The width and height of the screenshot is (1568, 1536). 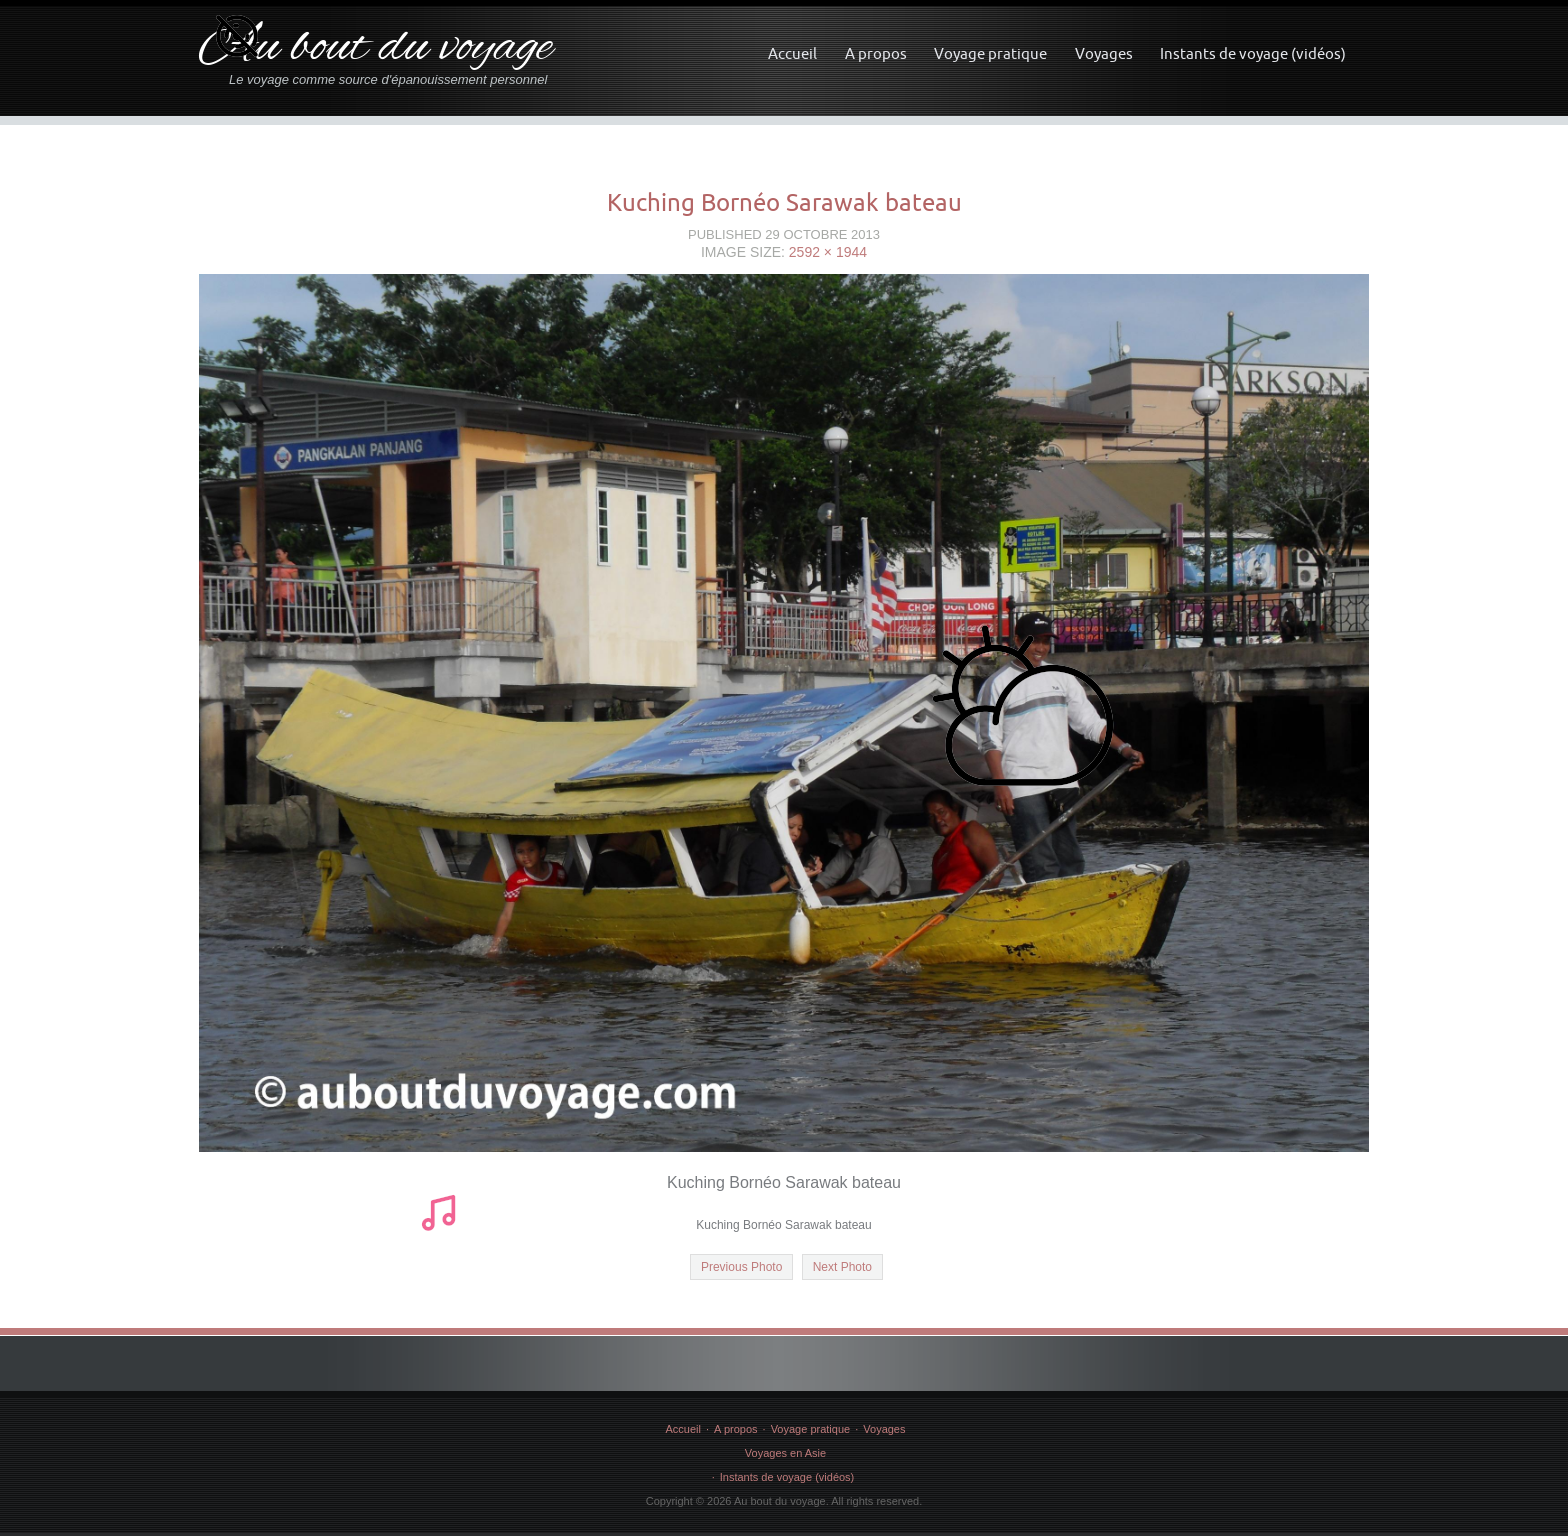 What do you see at coordinates (237, 36) in the screenshot?
I see `disc or media playback unavailable` at bounding box center [237, 36].